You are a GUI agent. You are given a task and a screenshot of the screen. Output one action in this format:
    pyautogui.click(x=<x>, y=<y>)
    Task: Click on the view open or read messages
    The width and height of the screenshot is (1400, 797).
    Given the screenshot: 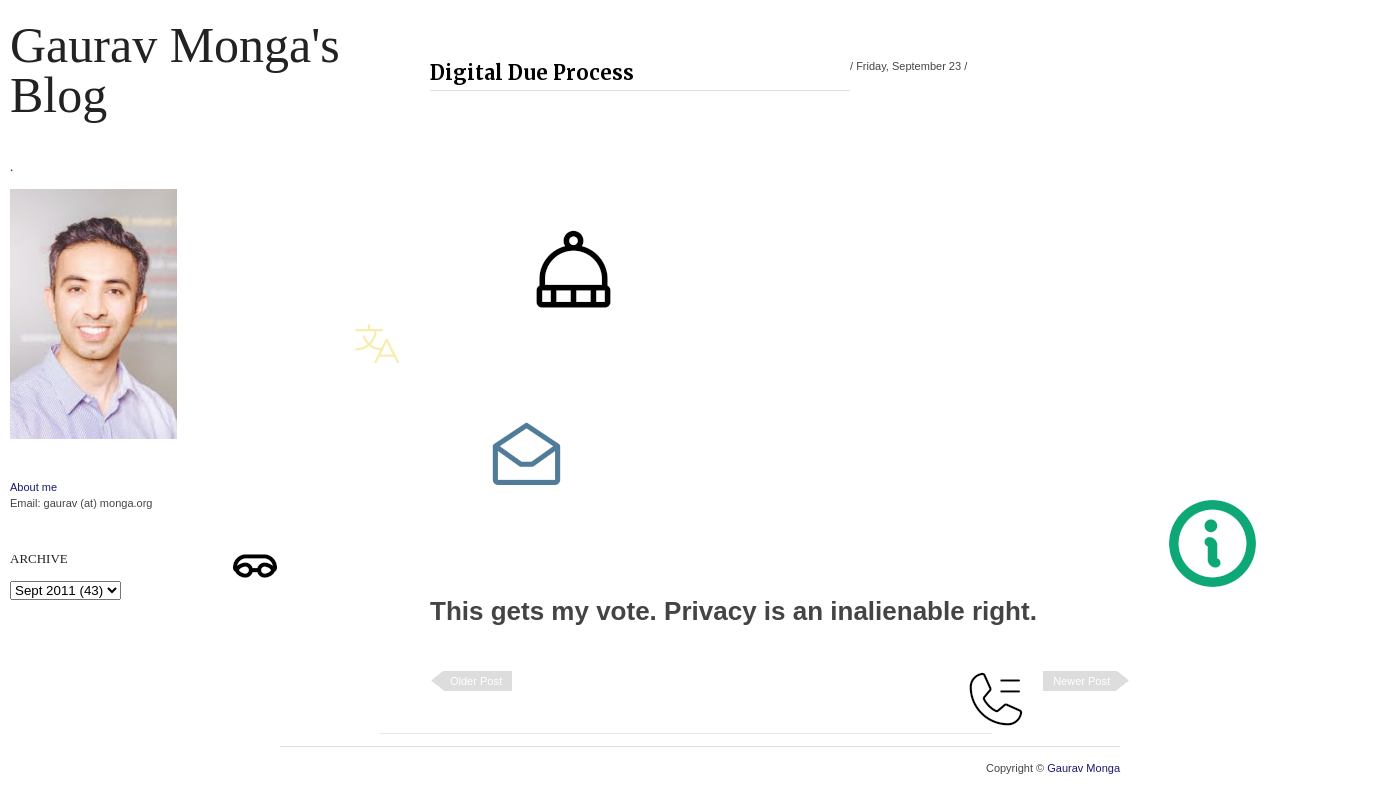 What is the action you would take?
    pyautogui.click(x=526, y=456)
    